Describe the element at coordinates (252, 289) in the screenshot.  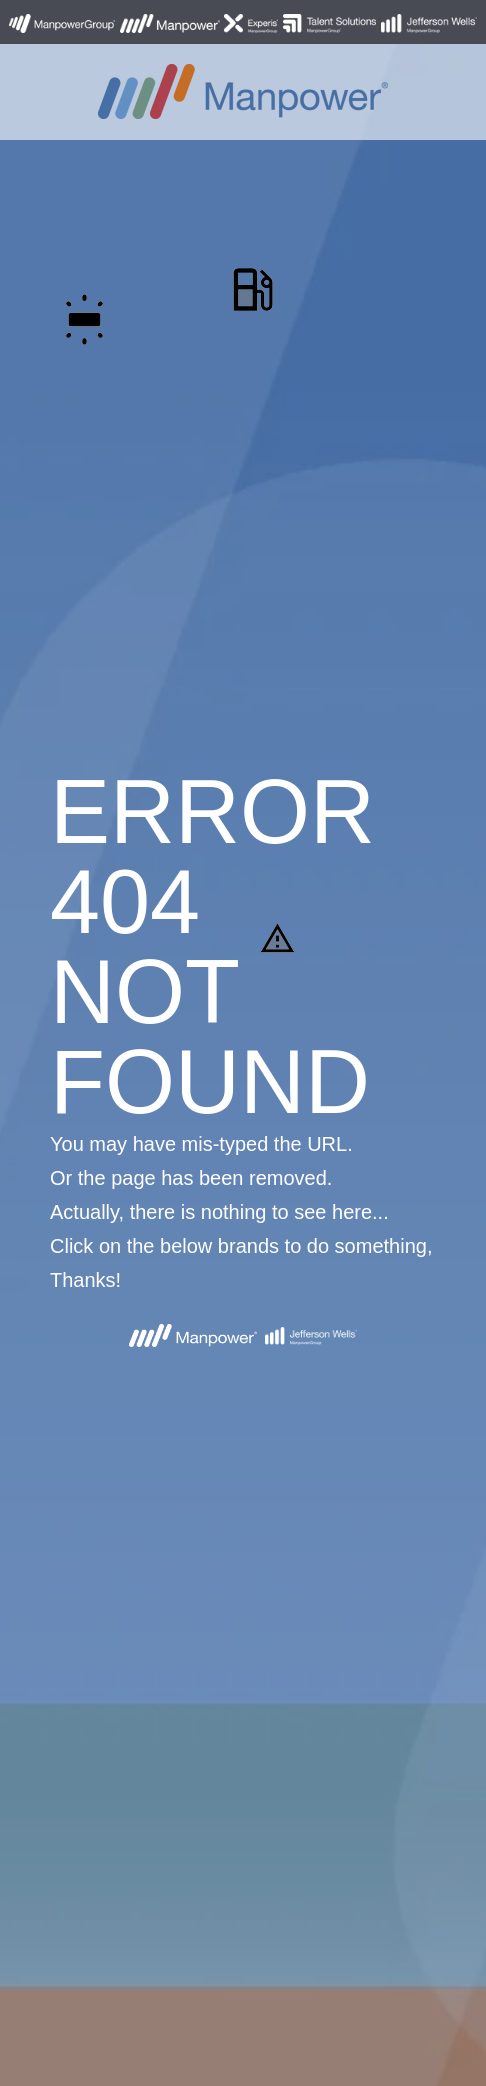
I see `find nearby gas stations` at that location.